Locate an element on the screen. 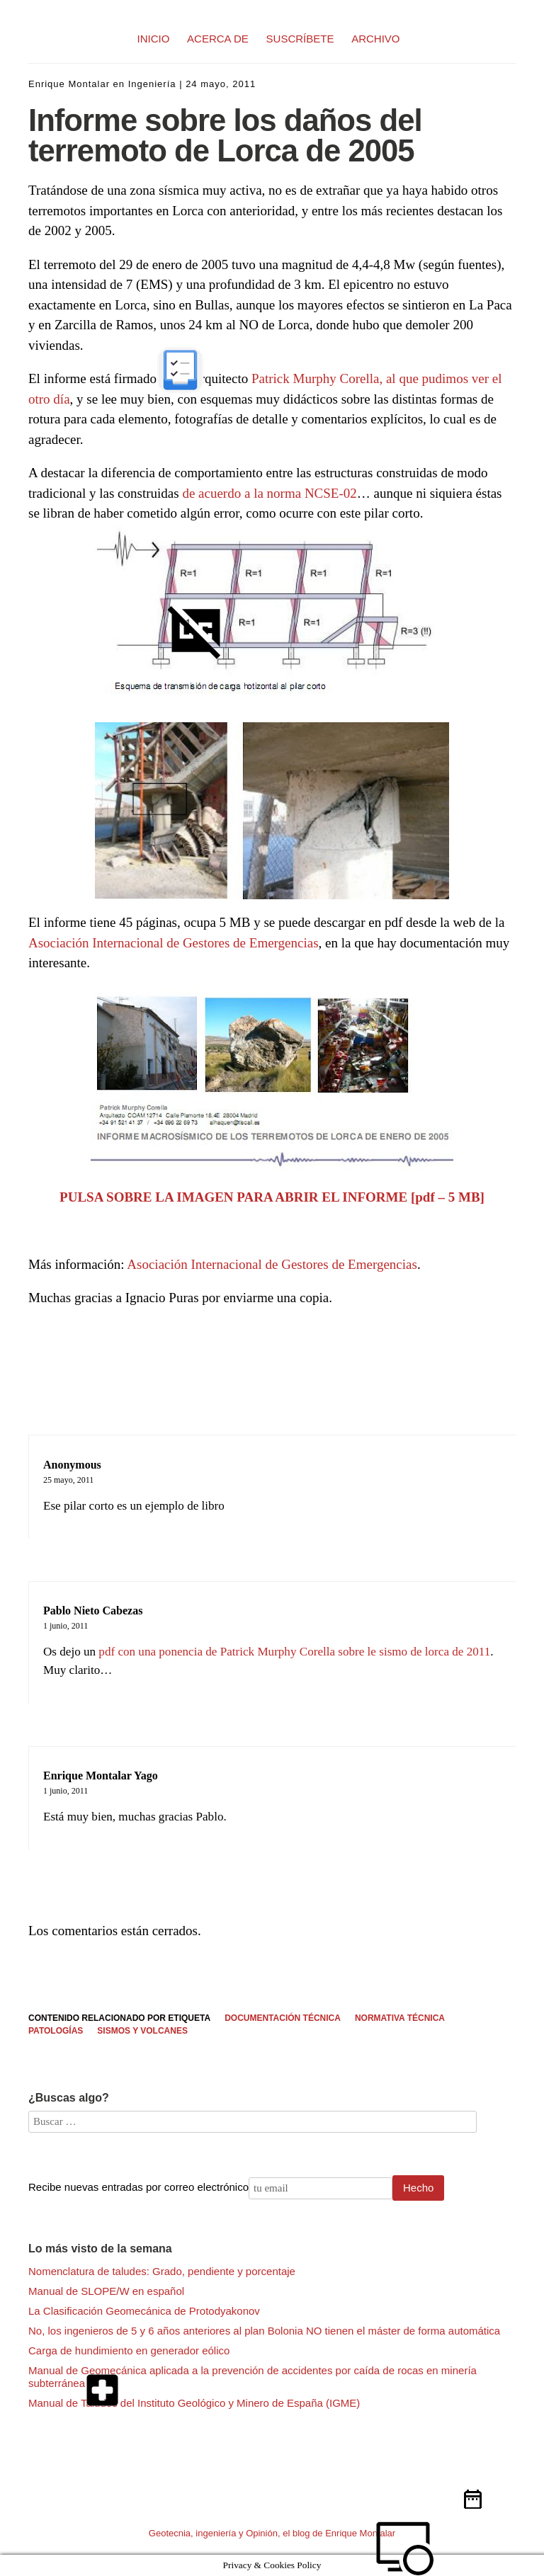 This screenshot has width=544, height=2576. closed captions are disabled is located at coordinates (196, 630).